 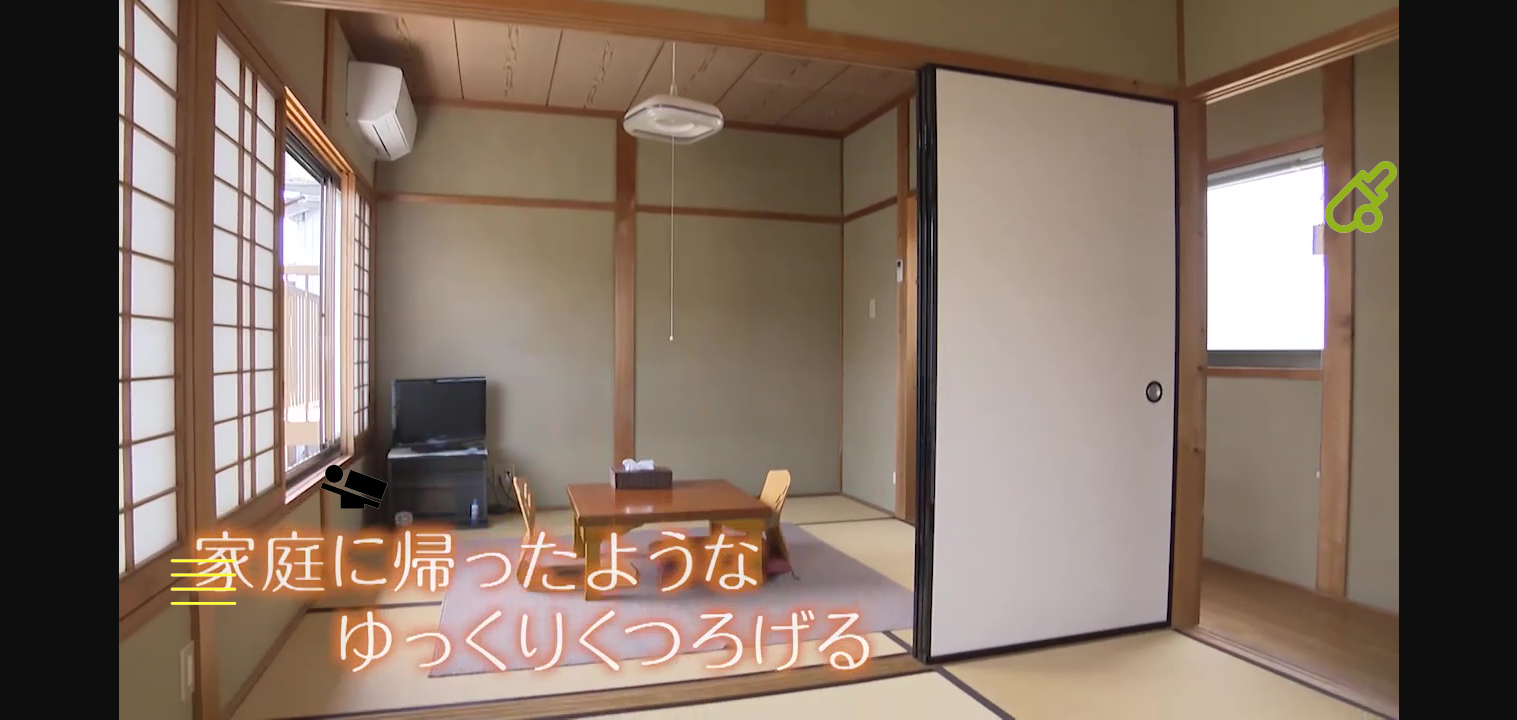 I want to click on access cricket sports content or scores, so click(x=1361, y=197).